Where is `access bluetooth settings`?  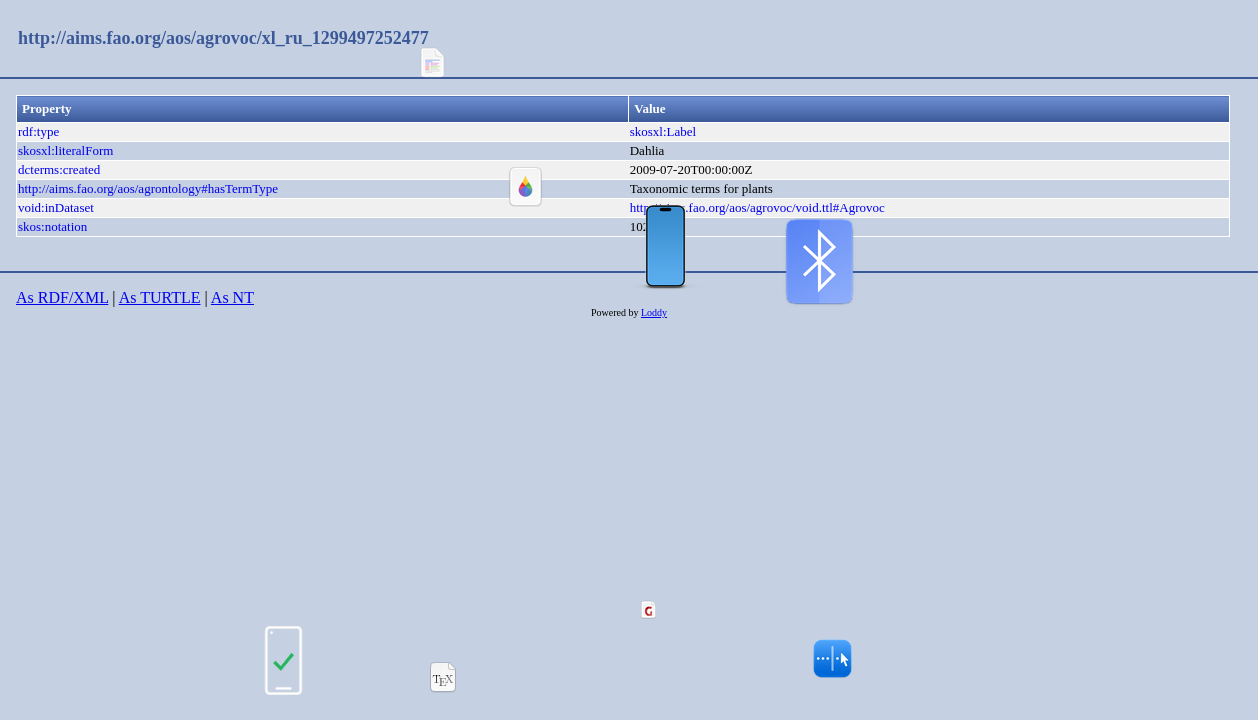 access bluetooth settings is located at coordinates (819, 261).